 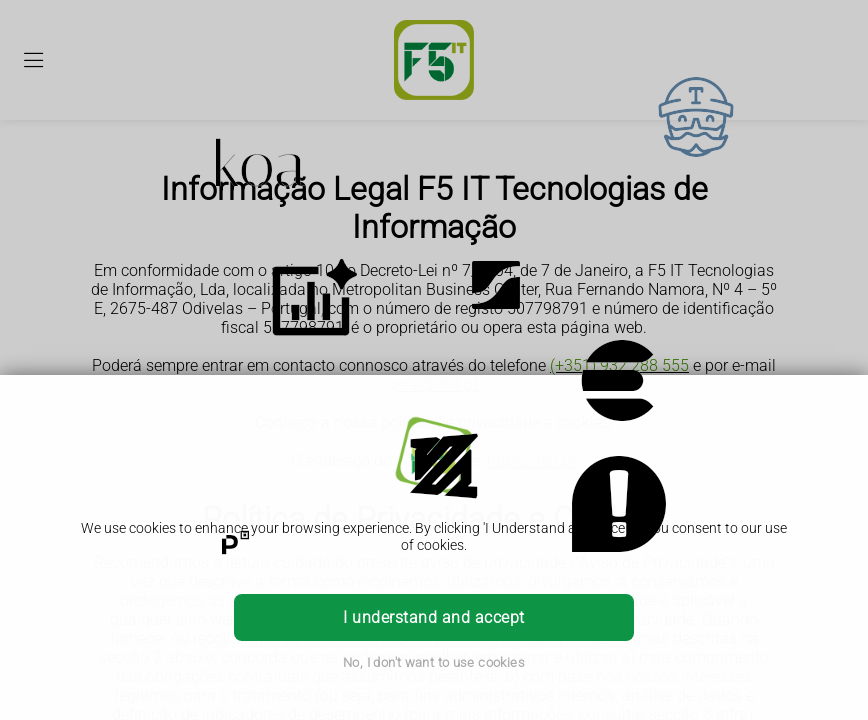 What do you see at coordinates (311, 301) in the screenshot?
I see `view AI-generated analytics or insights` at bounding box center [311, 301].